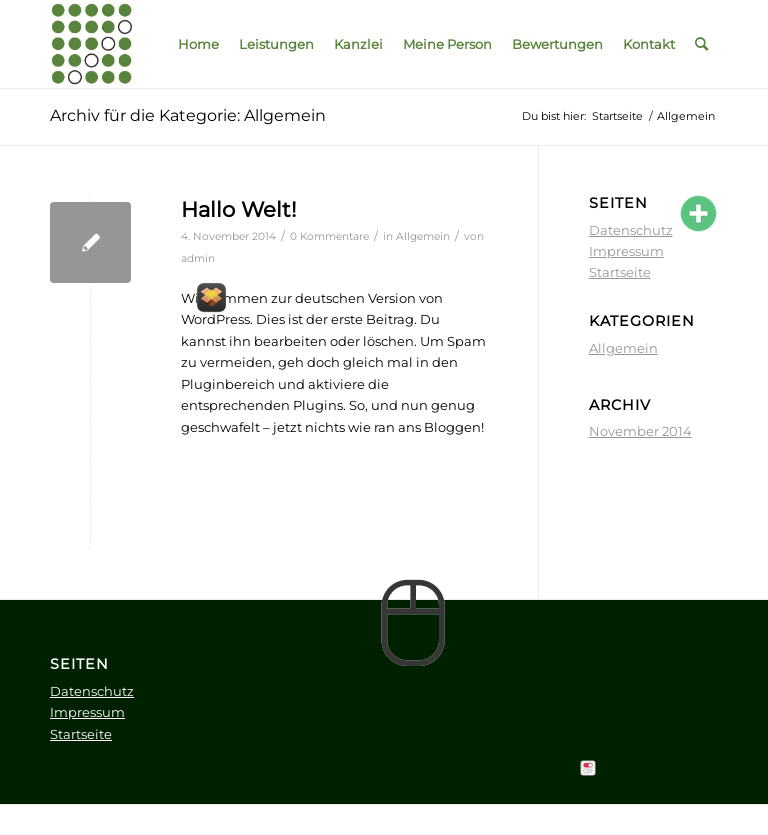 This screenshot has height=835, width=768. Describe the element at coordinates (211, 297) in the screenshot. I see `open synaptic package manager` at that location.